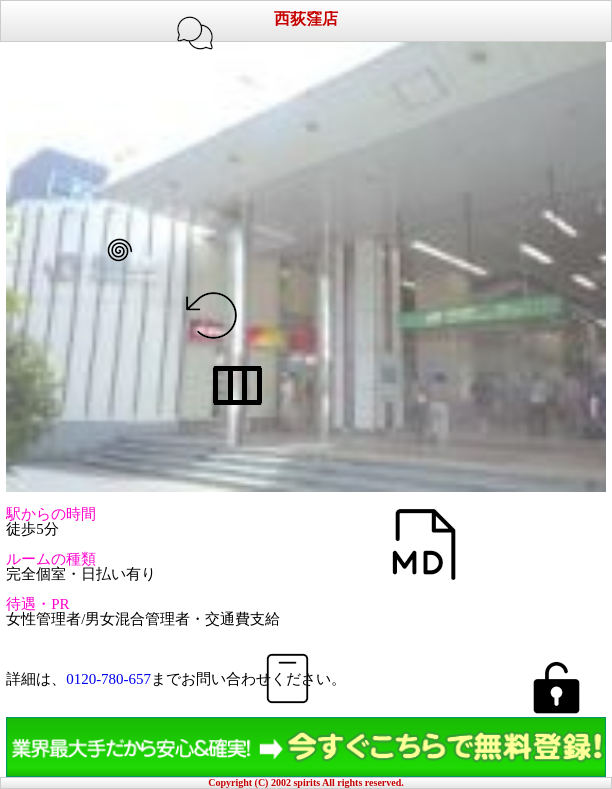 The image size is (612, 789). I want to click on unlocked or unsecured state, so click(556, 690).